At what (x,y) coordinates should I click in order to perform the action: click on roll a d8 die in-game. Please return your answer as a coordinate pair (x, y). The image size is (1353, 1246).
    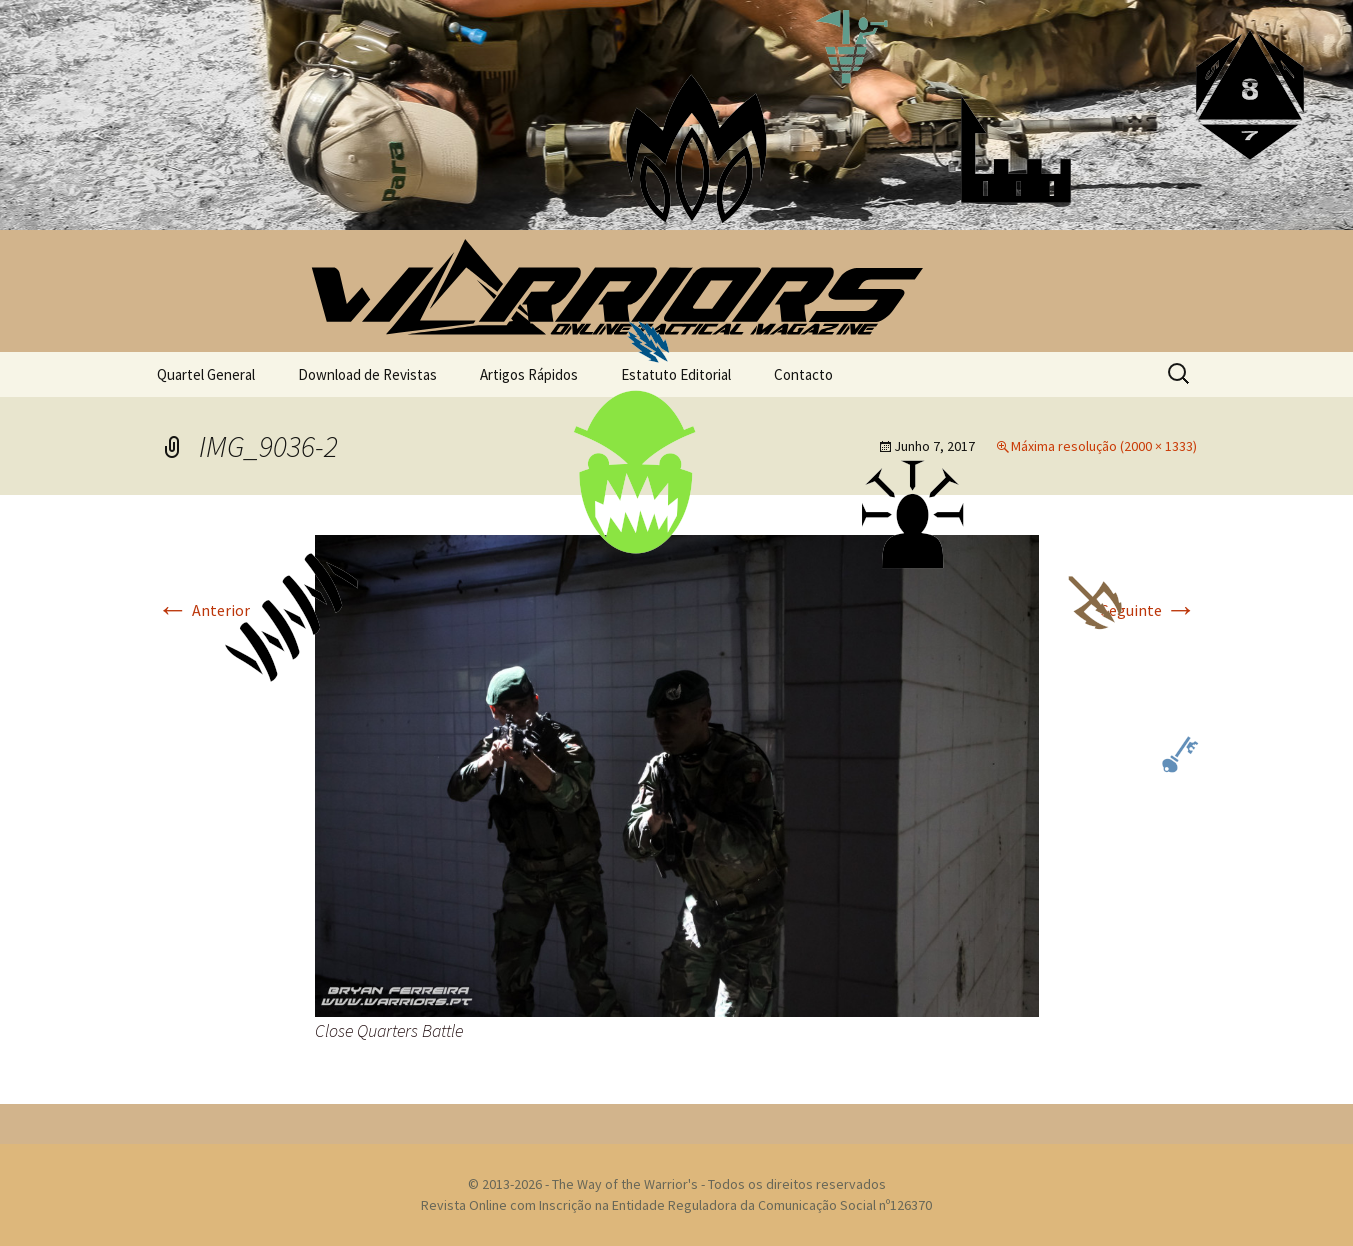
    Looking at the image, I should click on (1250, 94).